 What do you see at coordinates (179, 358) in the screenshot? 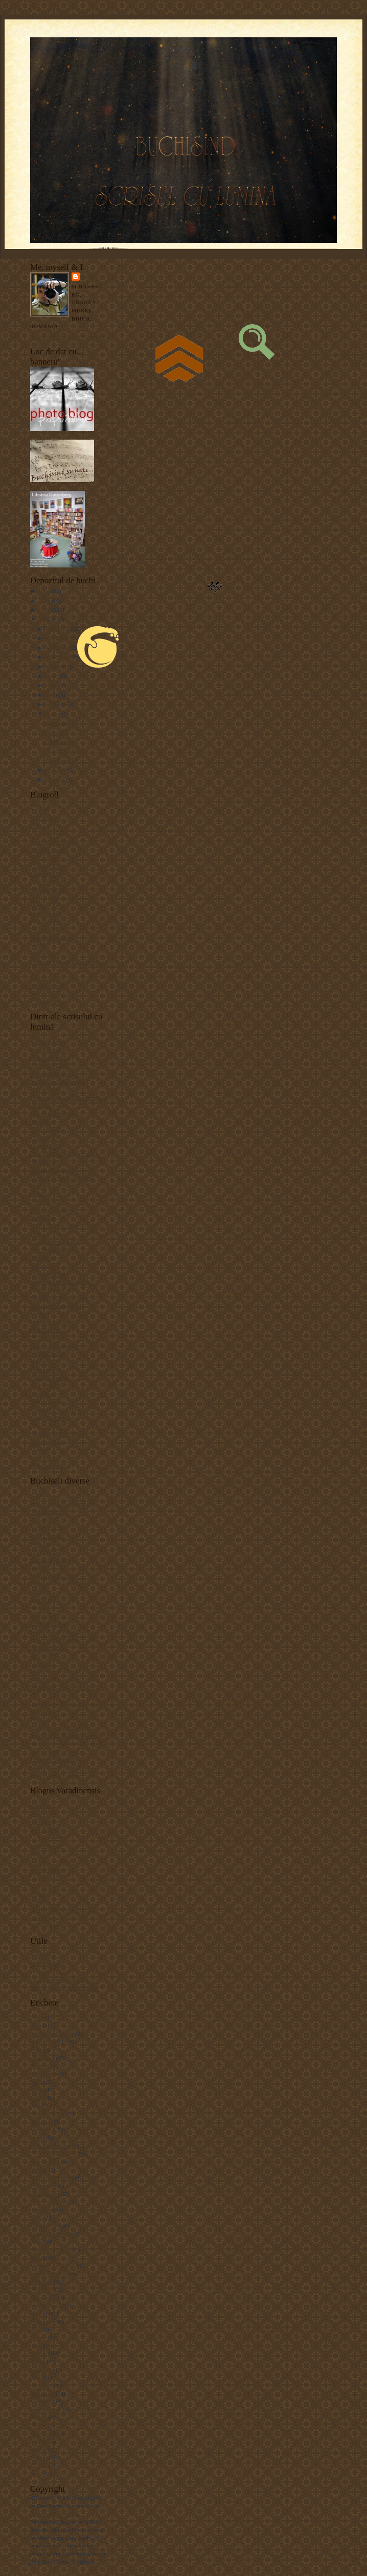
I see `open koyeb cloud platform` at bounding box center [179, 358].